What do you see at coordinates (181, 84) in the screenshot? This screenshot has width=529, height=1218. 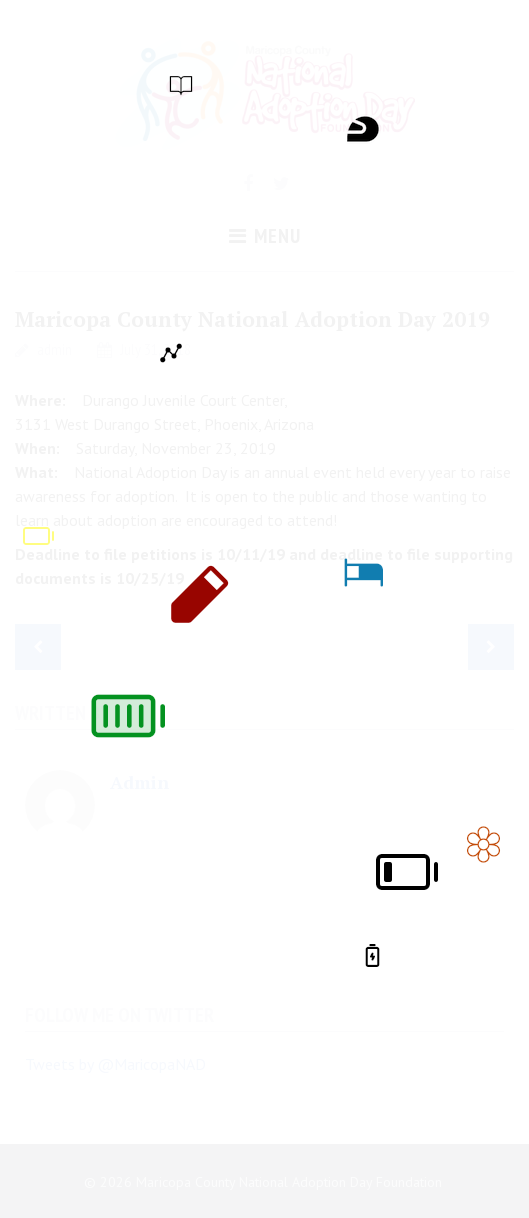 I see `open a book or reading view` at bounding box center [181, 84].